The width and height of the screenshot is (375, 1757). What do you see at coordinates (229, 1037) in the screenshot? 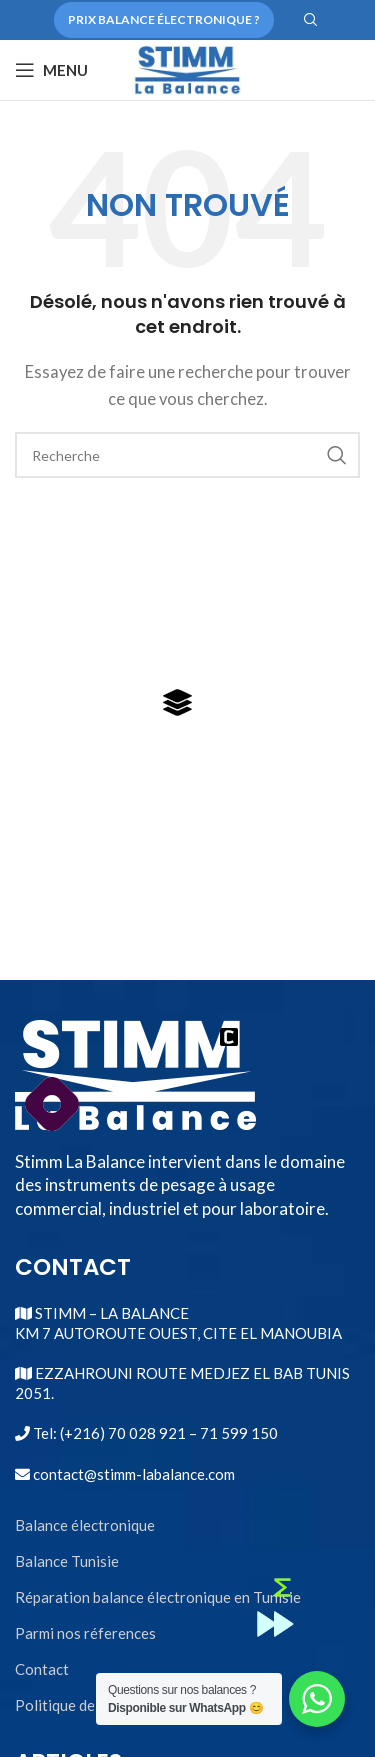
I see `celery task queue library logo` at bounding box center [229, 1037].